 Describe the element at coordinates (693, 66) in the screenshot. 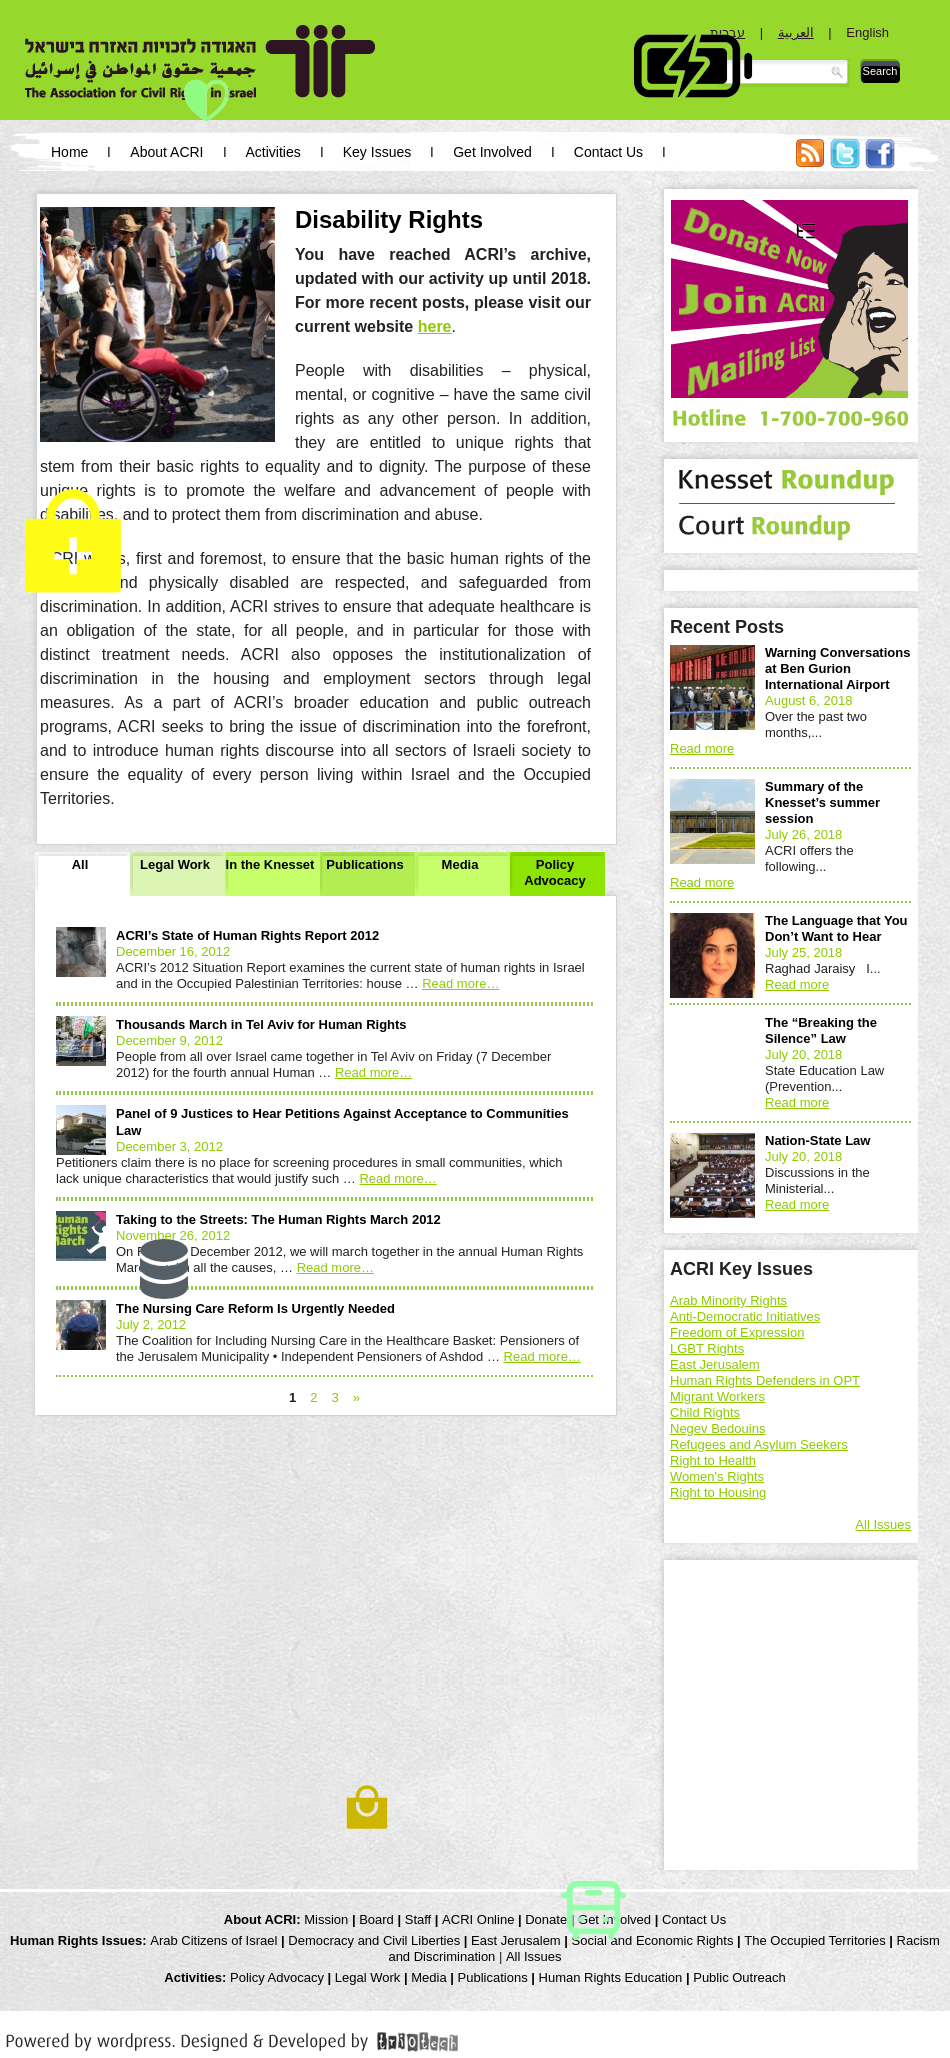

I see `indicates device is currently charging` at that location.